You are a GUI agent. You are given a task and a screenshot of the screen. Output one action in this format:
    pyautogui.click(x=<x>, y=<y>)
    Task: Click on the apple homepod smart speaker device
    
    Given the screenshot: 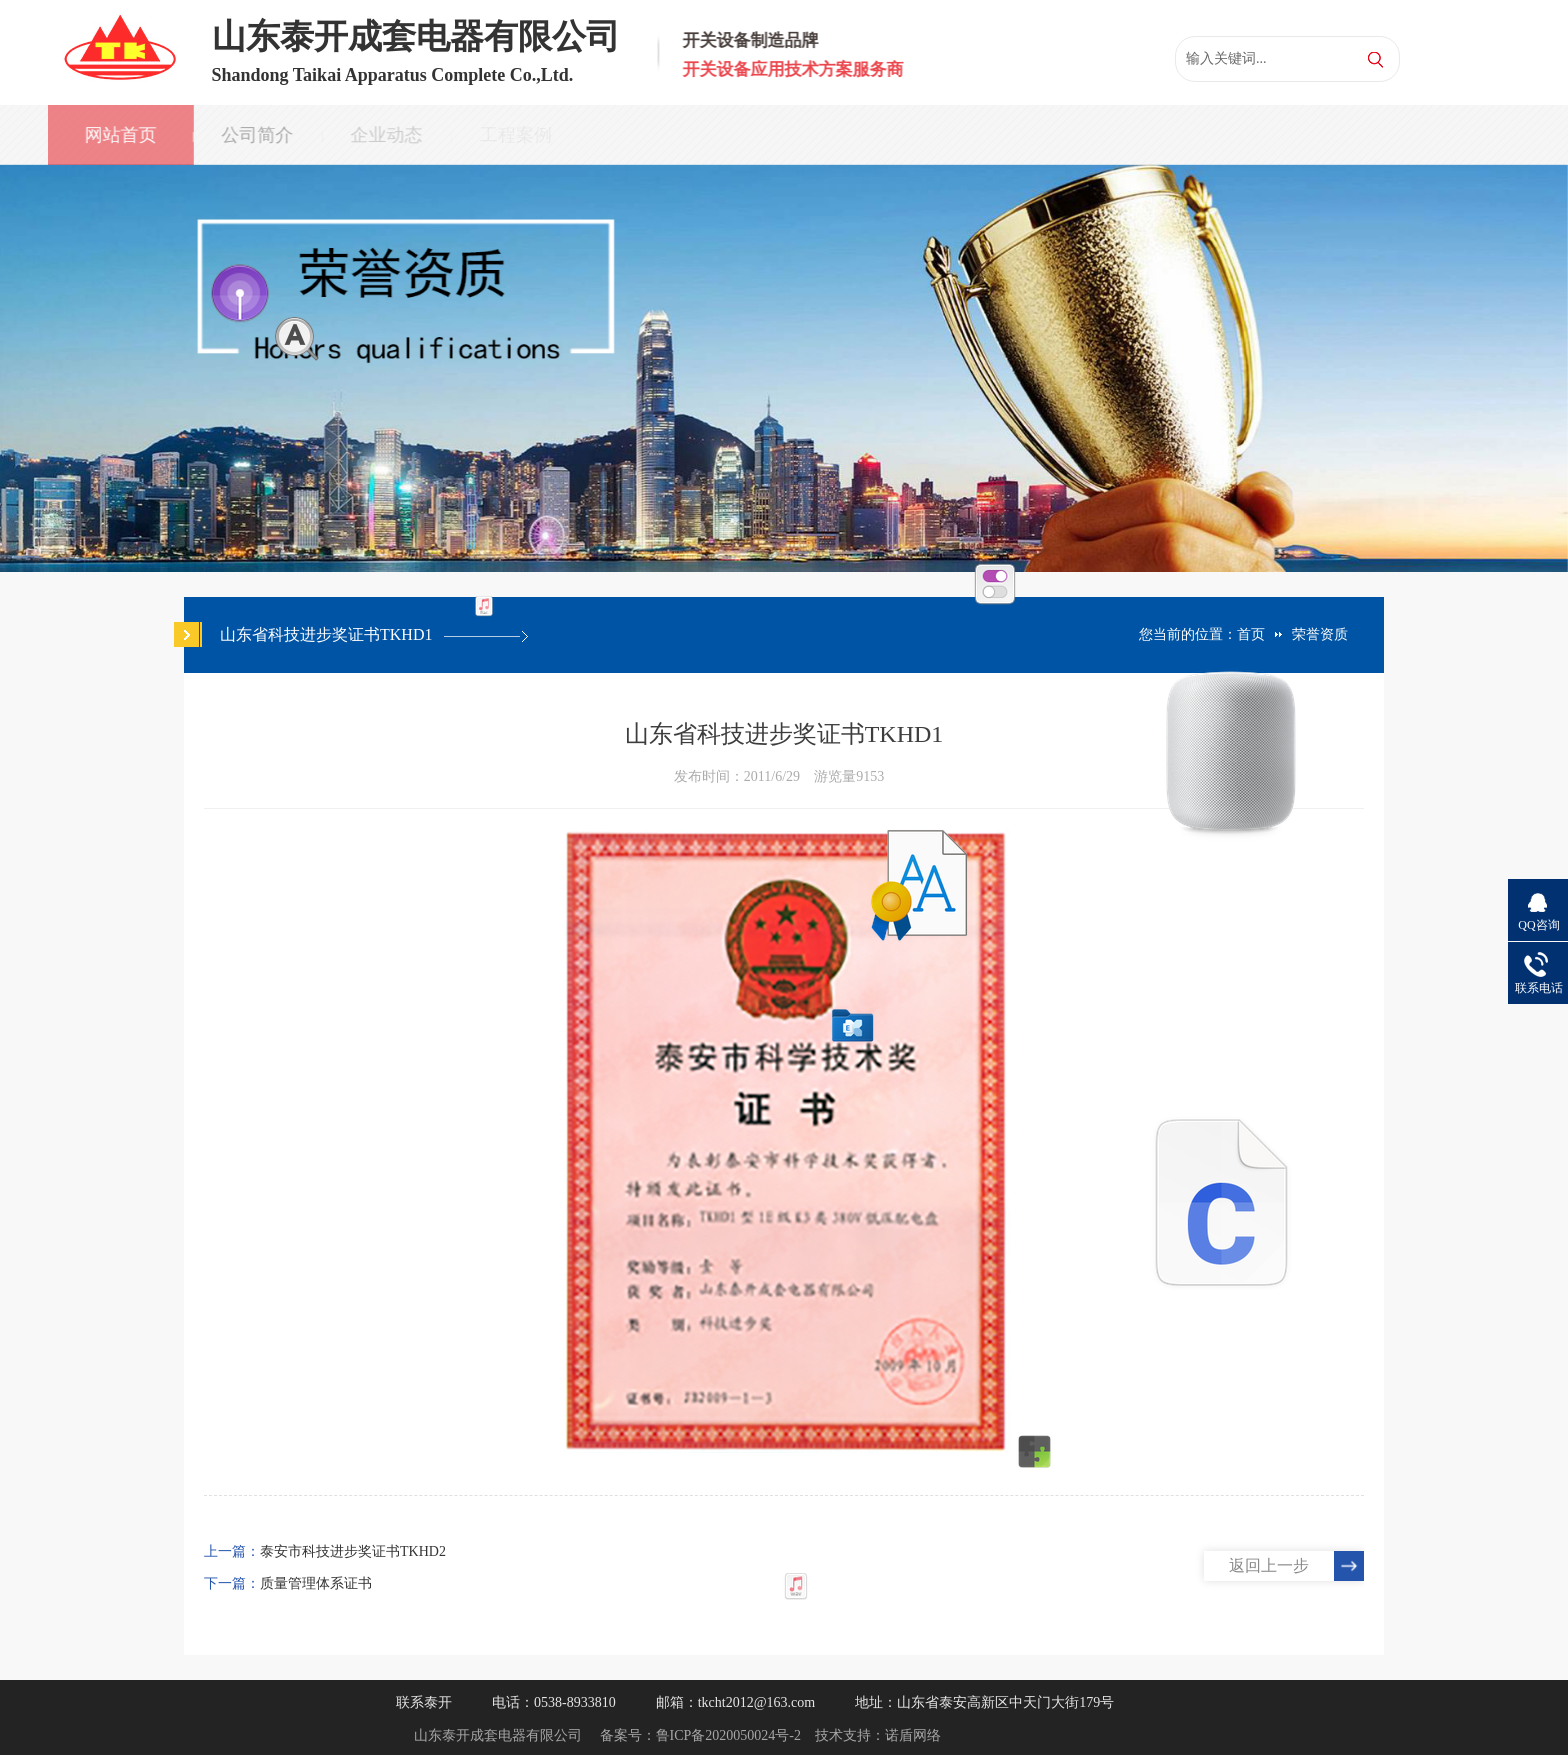 What is the action you would take?
    pyautogui.click(x=1231, y=754)
    